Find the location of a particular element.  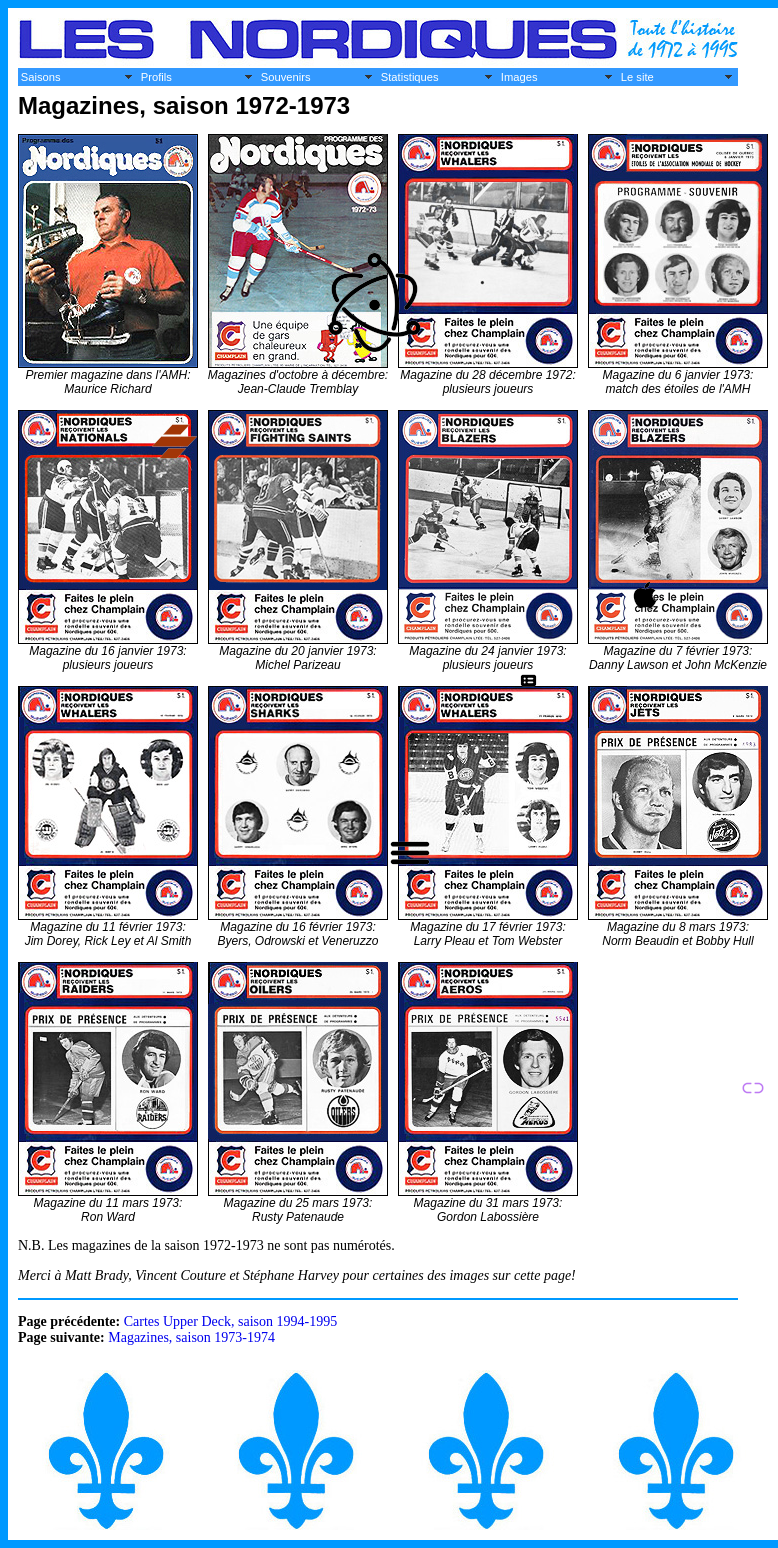

disconnect or remove a linked account is located at coordinates (753, 1088).